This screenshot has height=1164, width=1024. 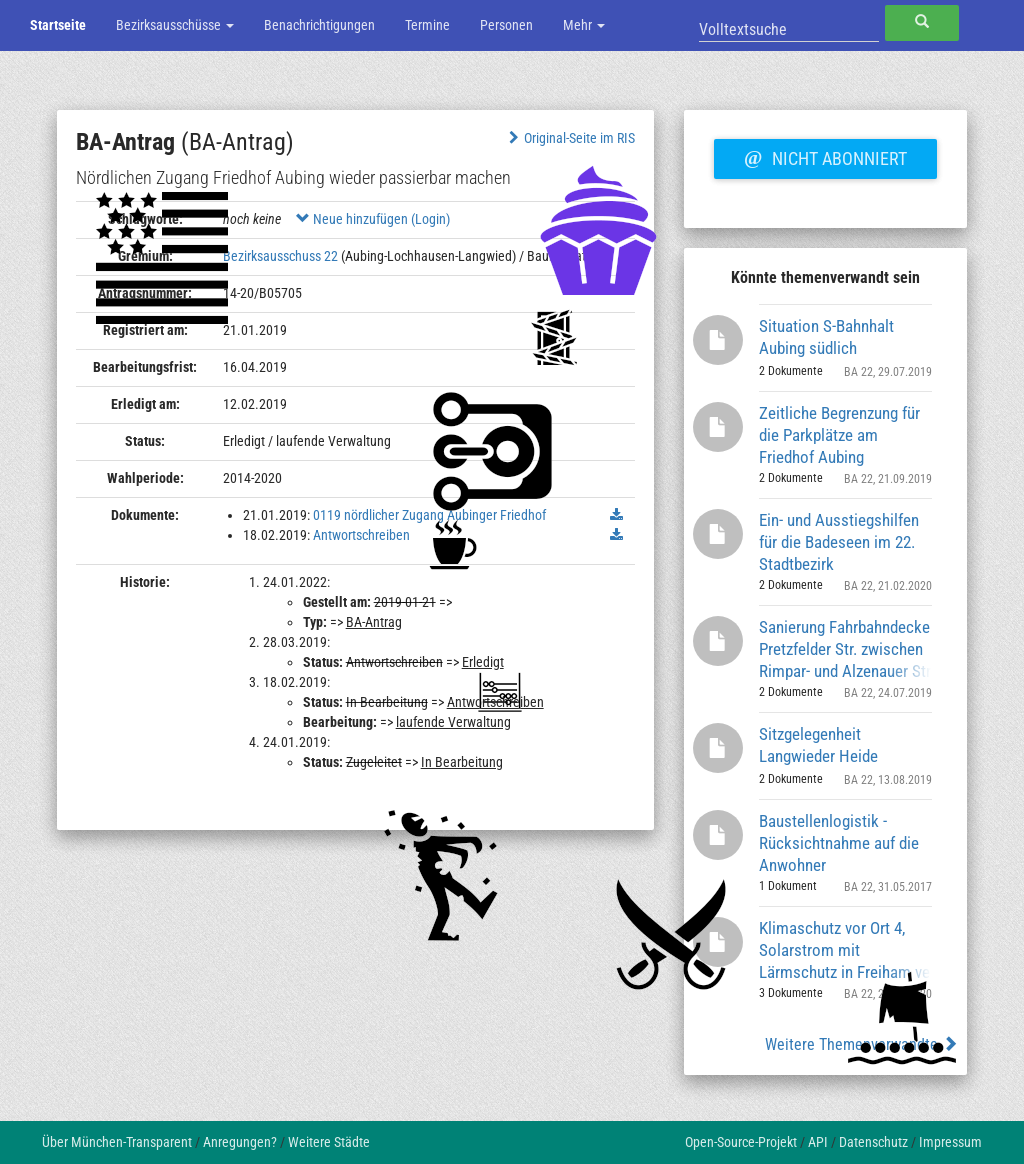 What do you see at coordinates (447, 875) in the screenshot?
I see `zombie enemy or character type in a game` at bounding box center [447, 875].